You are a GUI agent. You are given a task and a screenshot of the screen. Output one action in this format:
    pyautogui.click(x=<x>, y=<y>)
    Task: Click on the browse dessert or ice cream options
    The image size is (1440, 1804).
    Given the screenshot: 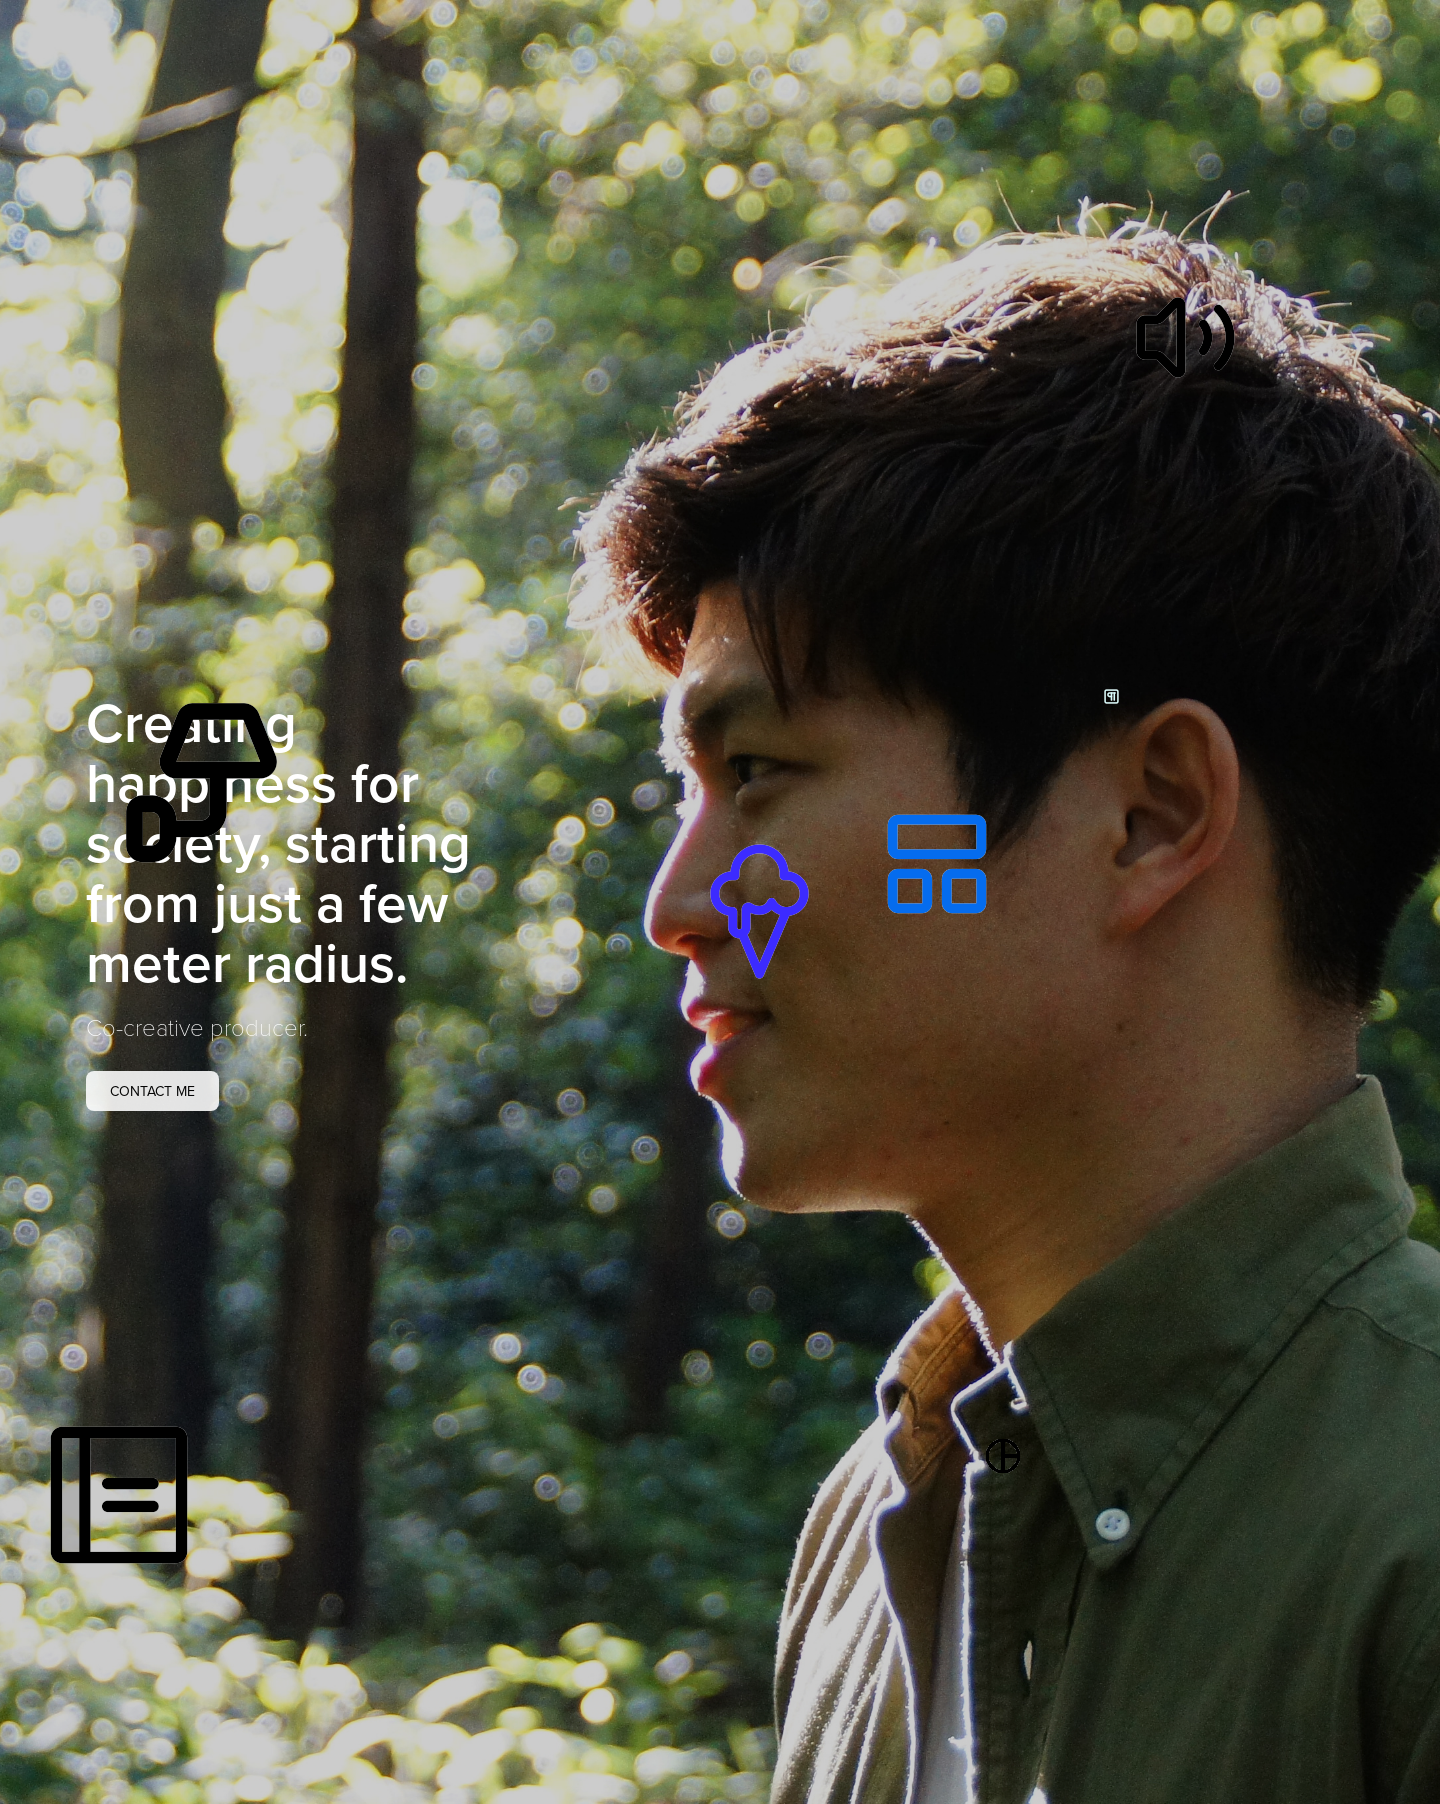 What is the action you would take?
    pyautogui.click(x=759, y=911)
    